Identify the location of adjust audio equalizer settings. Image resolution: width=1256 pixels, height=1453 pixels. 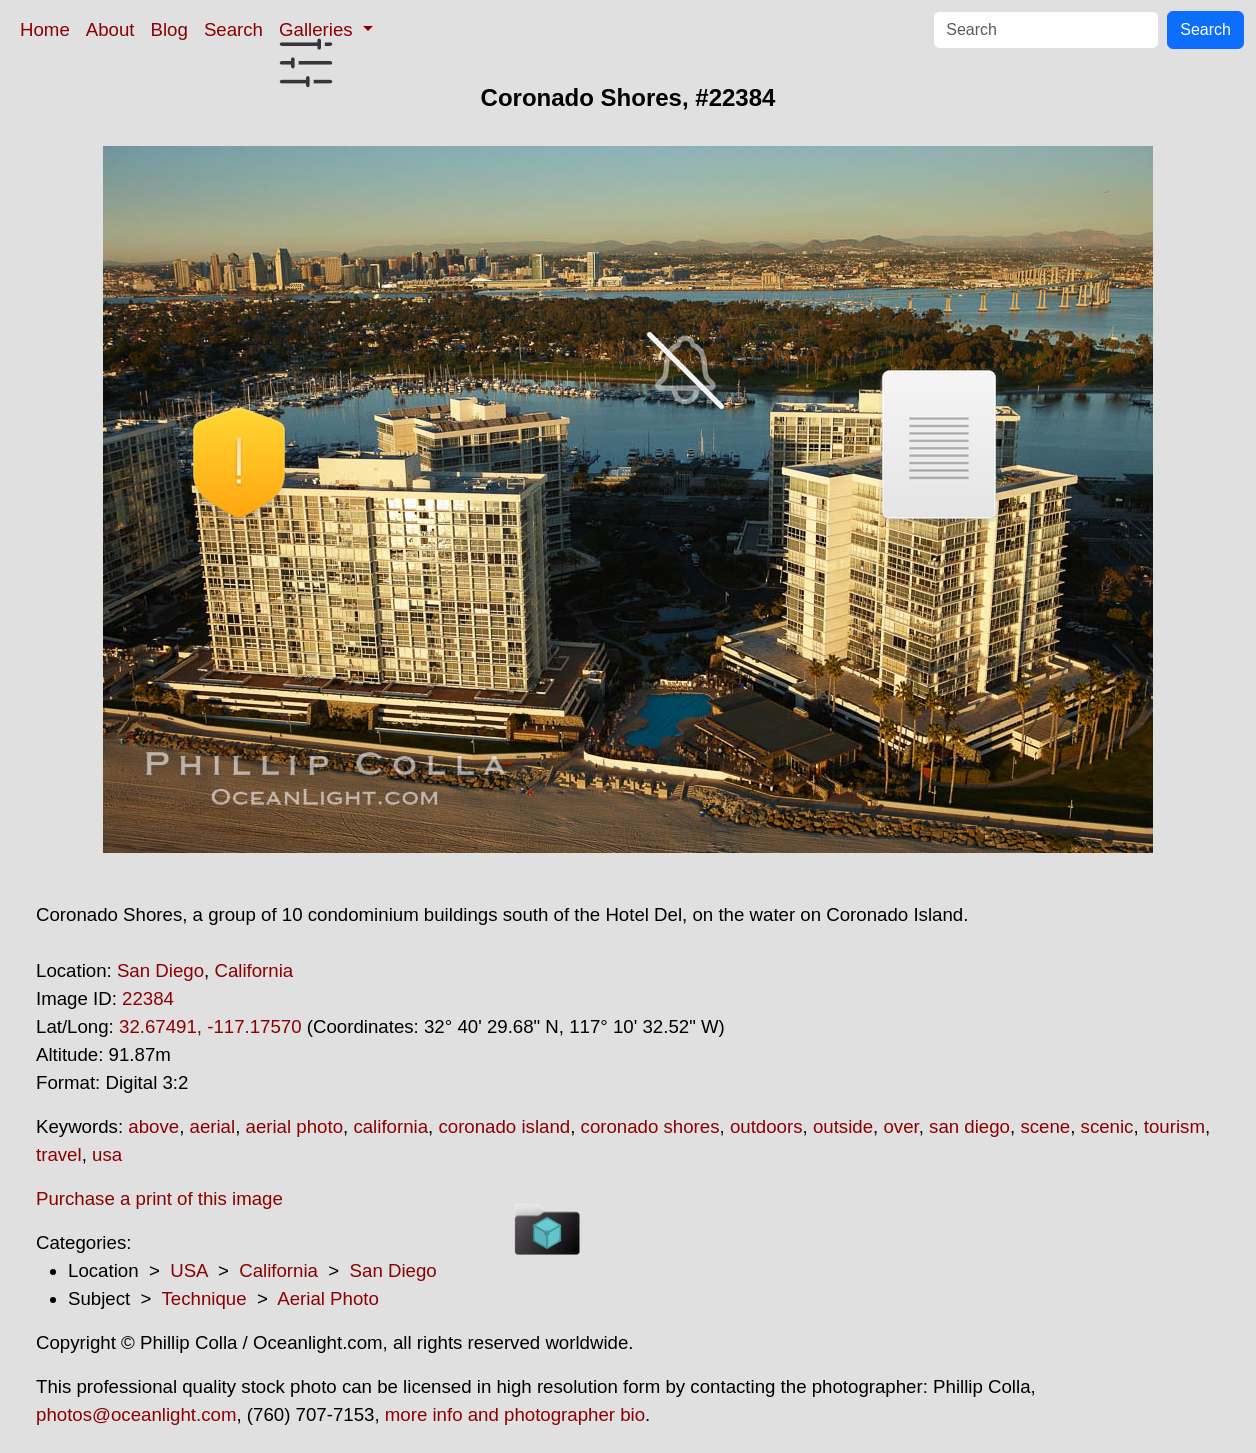
(306, 61).